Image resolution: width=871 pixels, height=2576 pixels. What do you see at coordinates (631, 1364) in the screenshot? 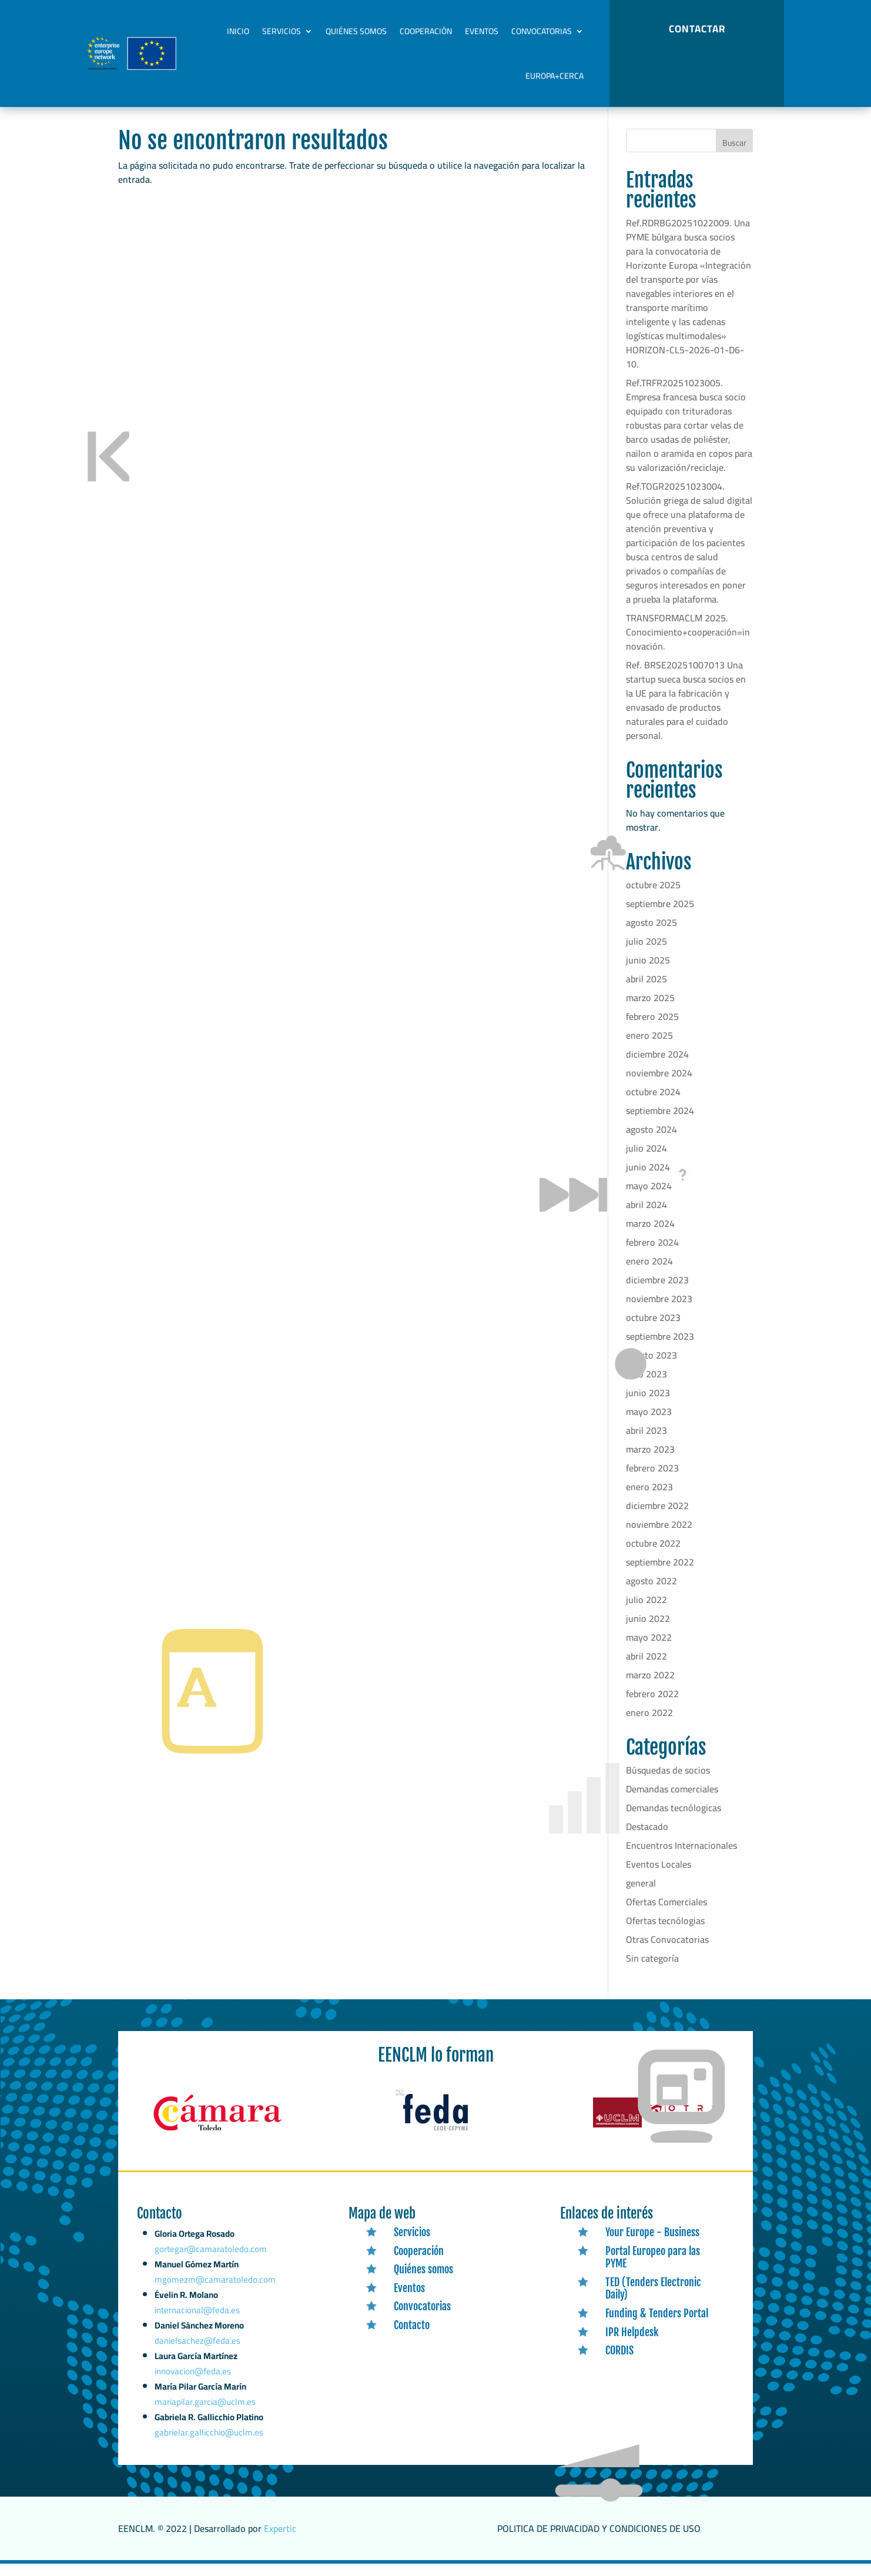
I see `start recording audio or video` at bounding box center [631, 1364].